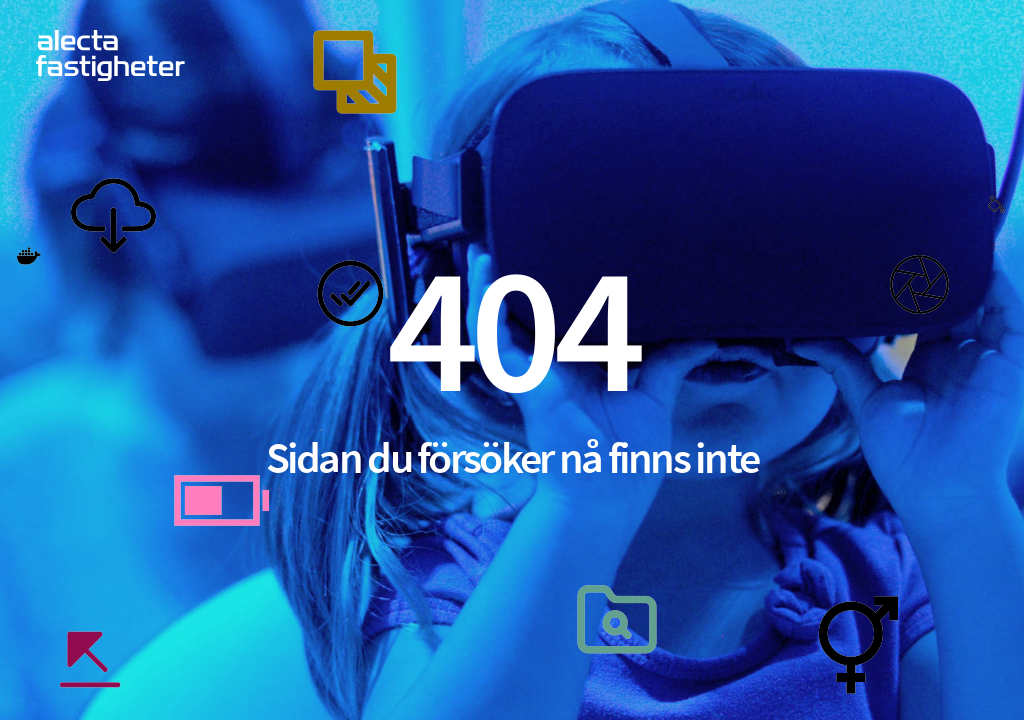 This screenshot has height=720, width=1024. I want to click on docker container management, so click(29, 256).